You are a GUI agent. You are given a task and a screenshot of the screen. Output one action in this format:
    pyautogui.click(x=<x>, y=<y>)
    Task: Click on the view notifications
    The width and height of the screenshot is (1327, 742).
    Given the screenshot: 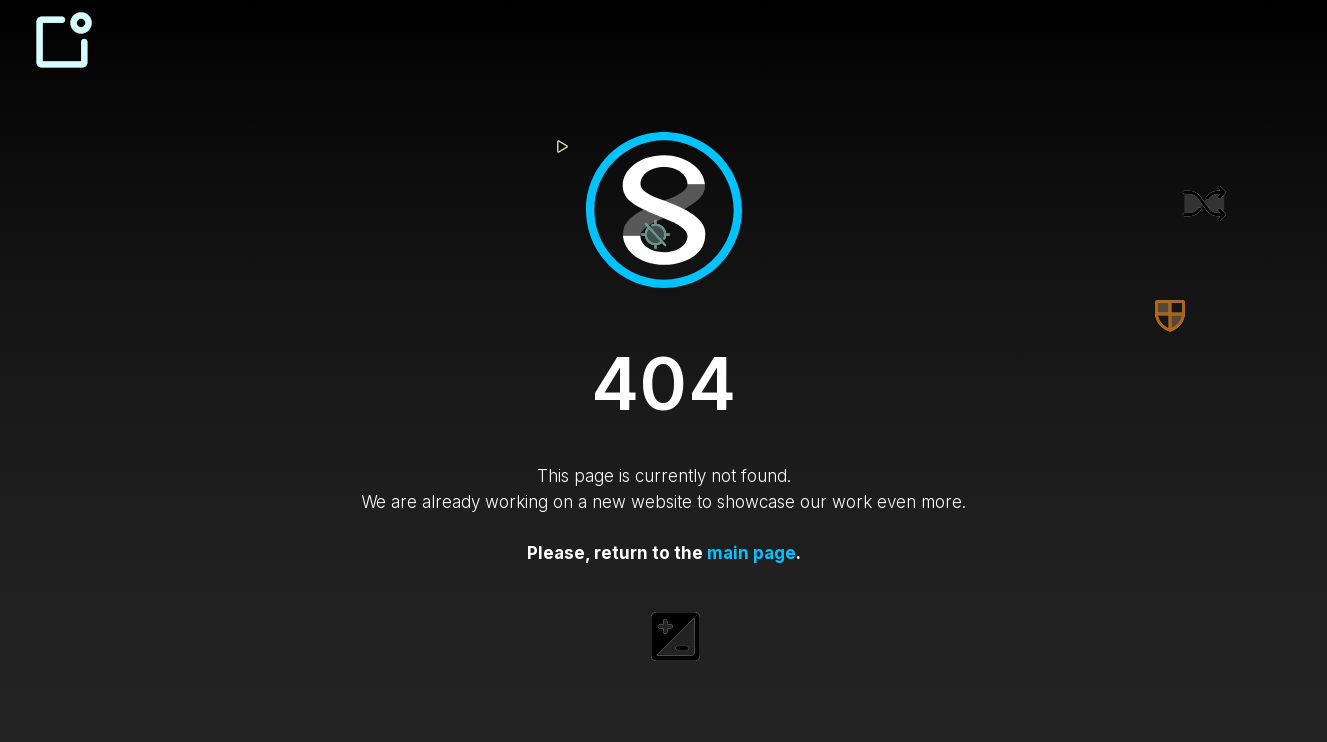 What is the action you would take?
    pyautogui.click(x=63, y=41)
    